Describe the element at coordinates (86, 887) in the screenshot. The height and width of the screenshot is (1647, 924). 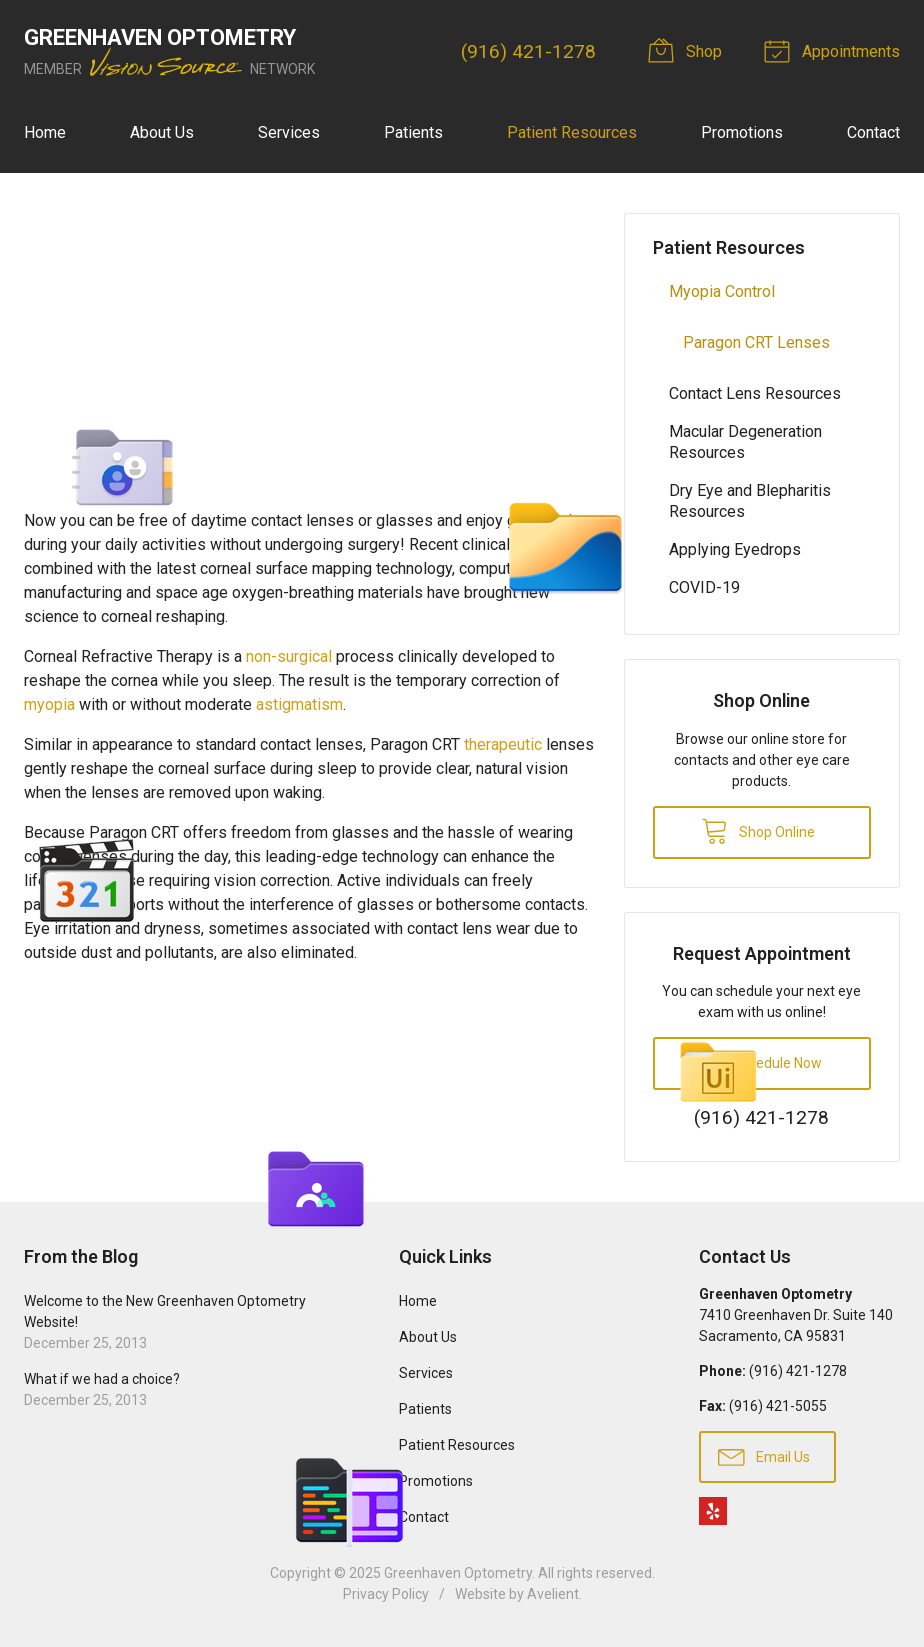
I see `open folder containing media player classic files` at that location.